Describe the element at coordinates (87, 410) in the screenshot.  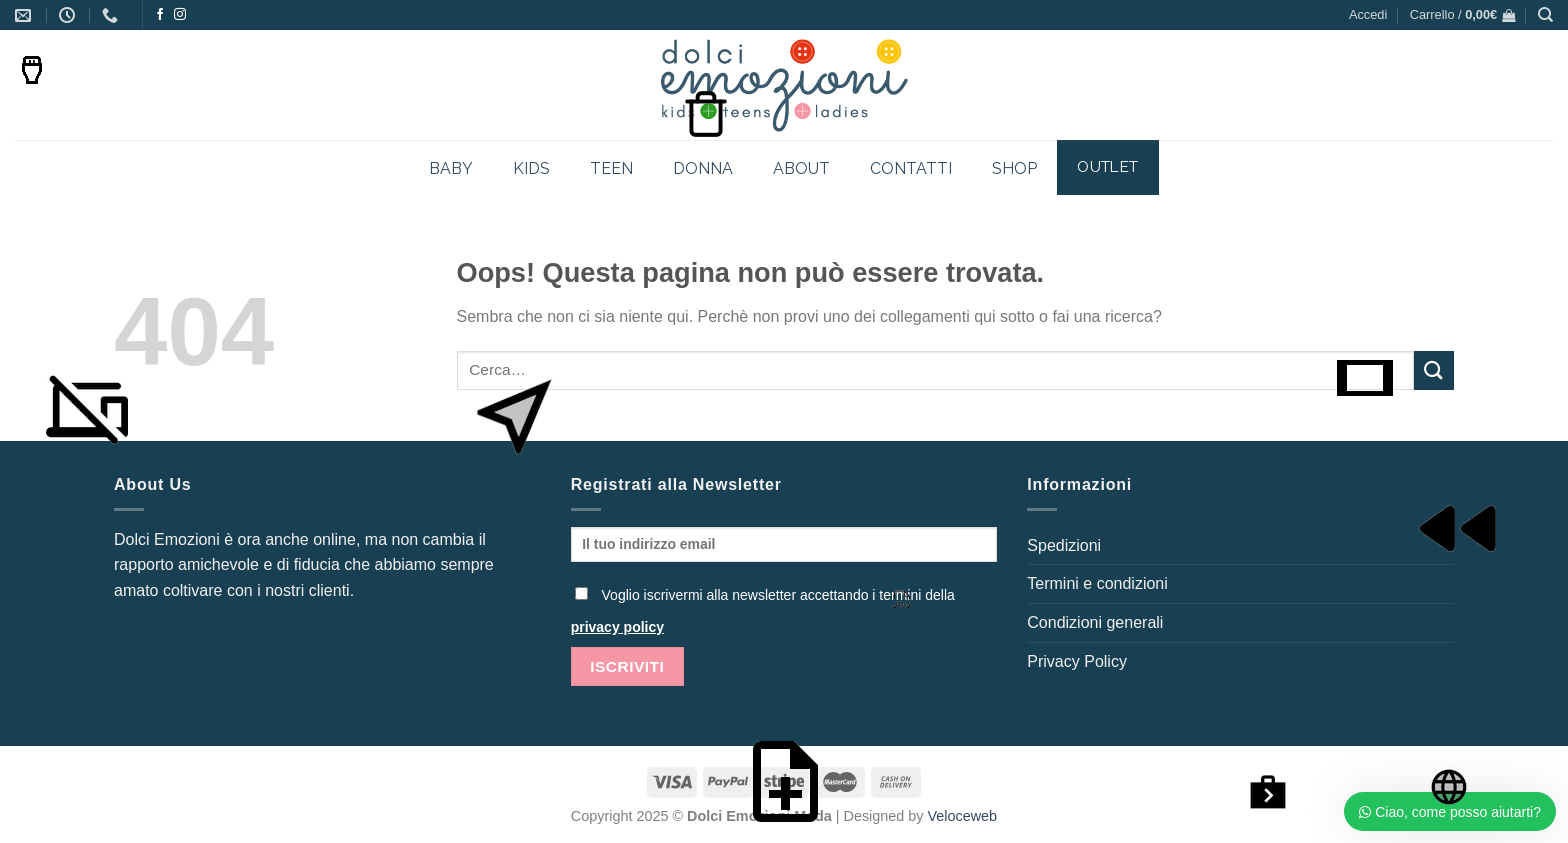
I see `device link disconnected or unavailable` at that location.